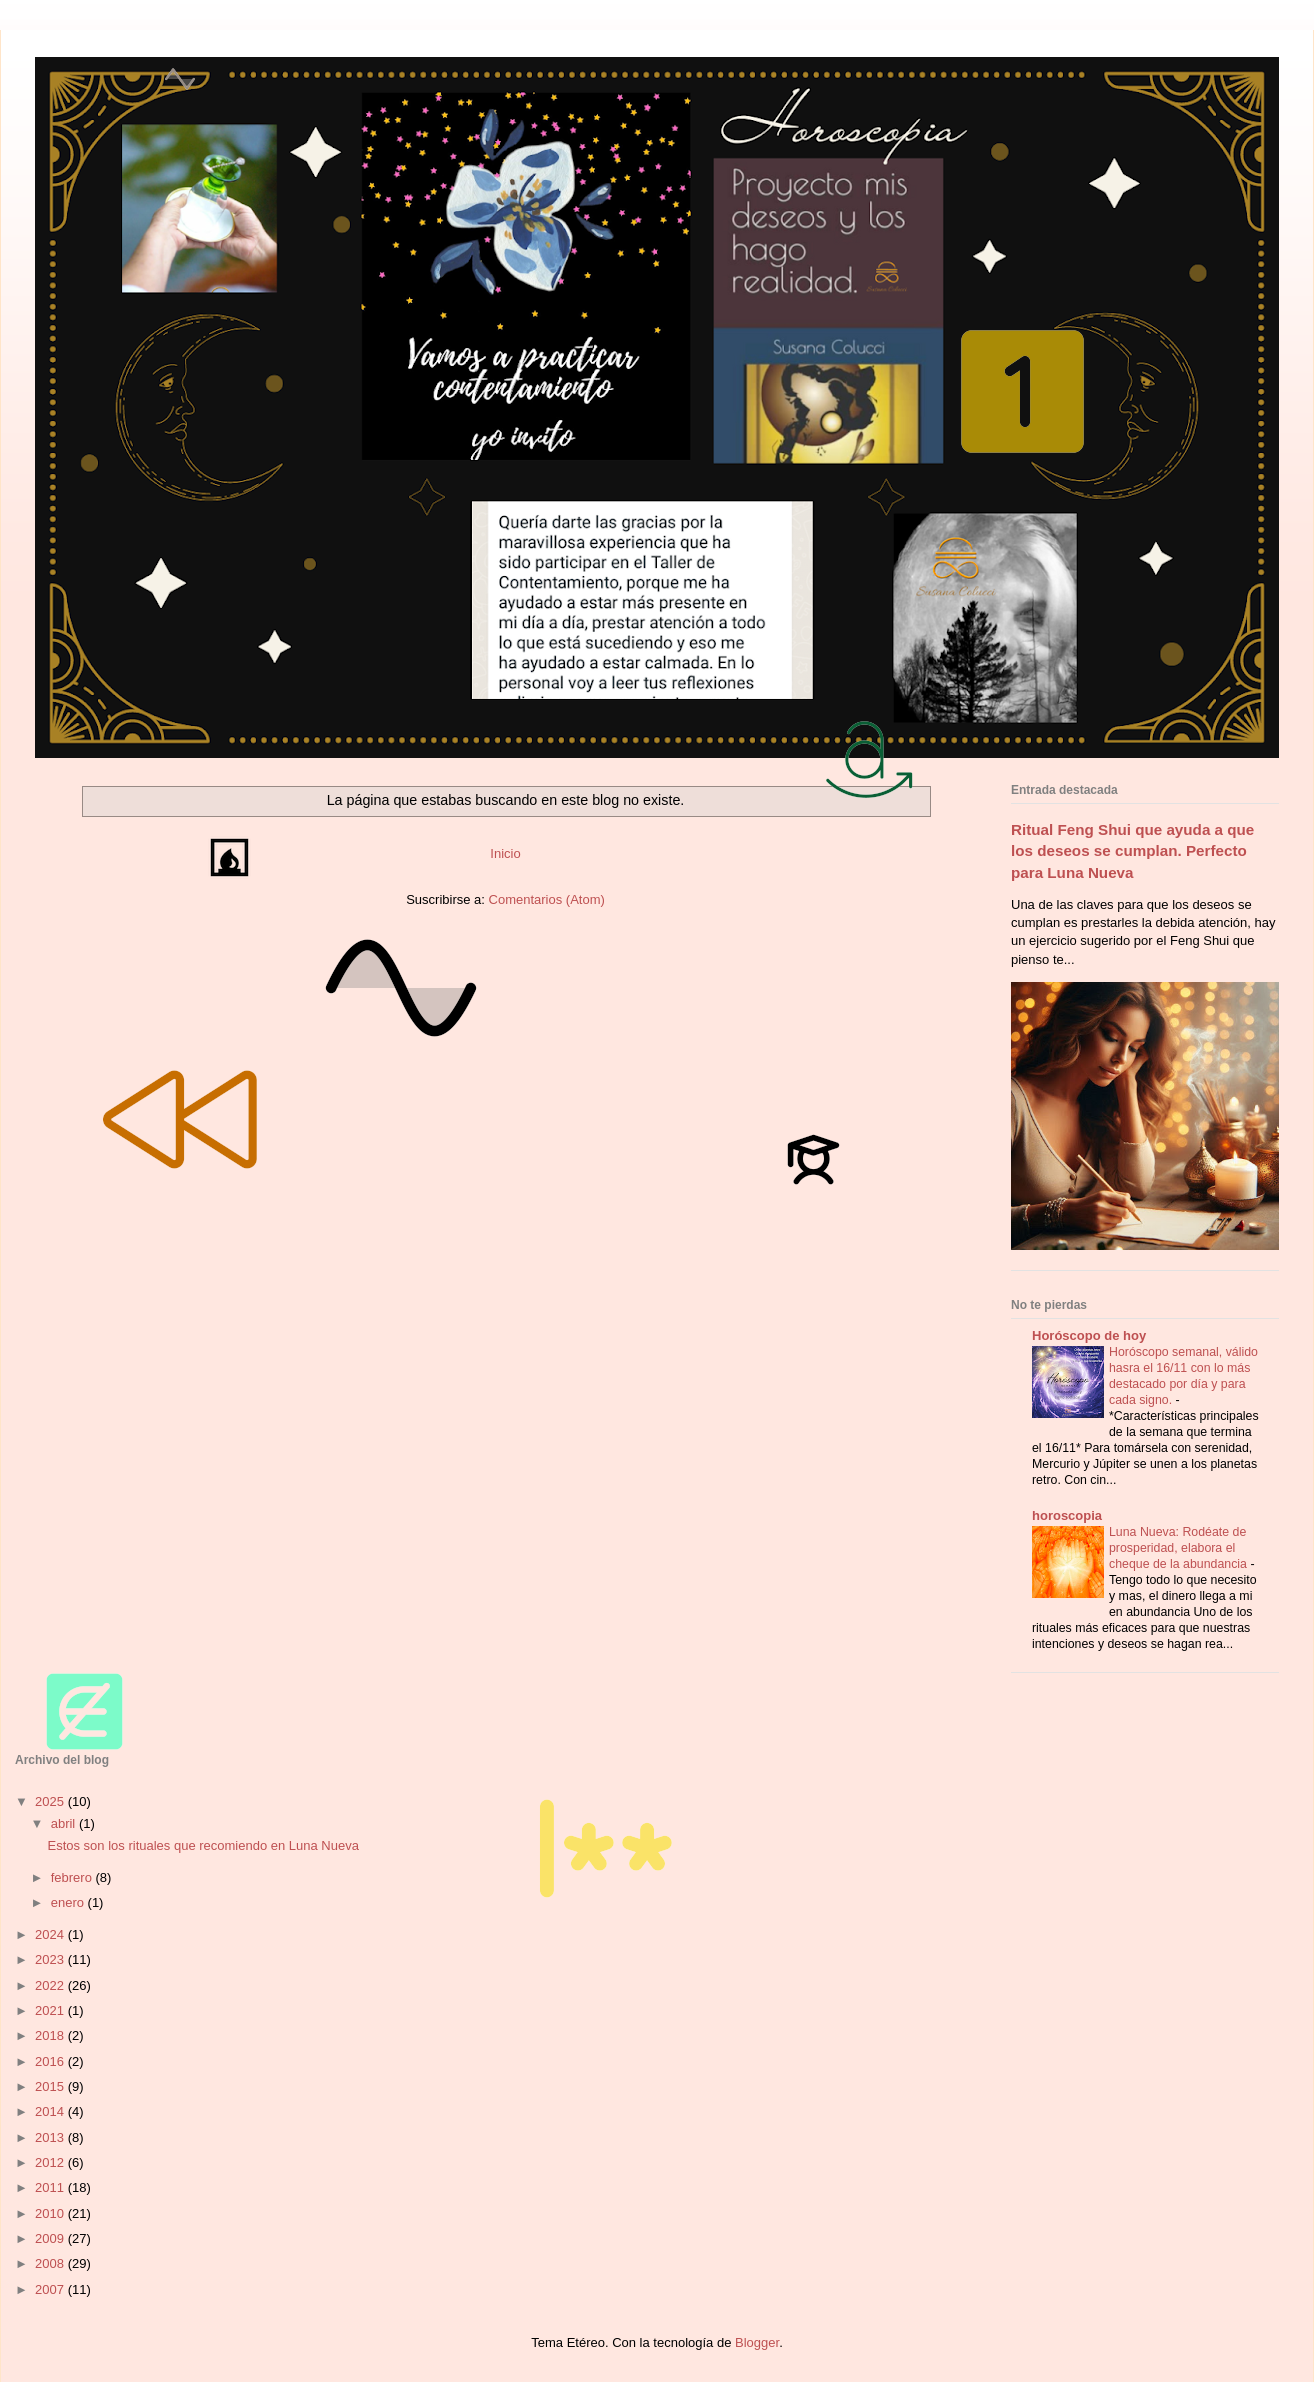  I want to click on enter or view password field, so click(600, 1848).